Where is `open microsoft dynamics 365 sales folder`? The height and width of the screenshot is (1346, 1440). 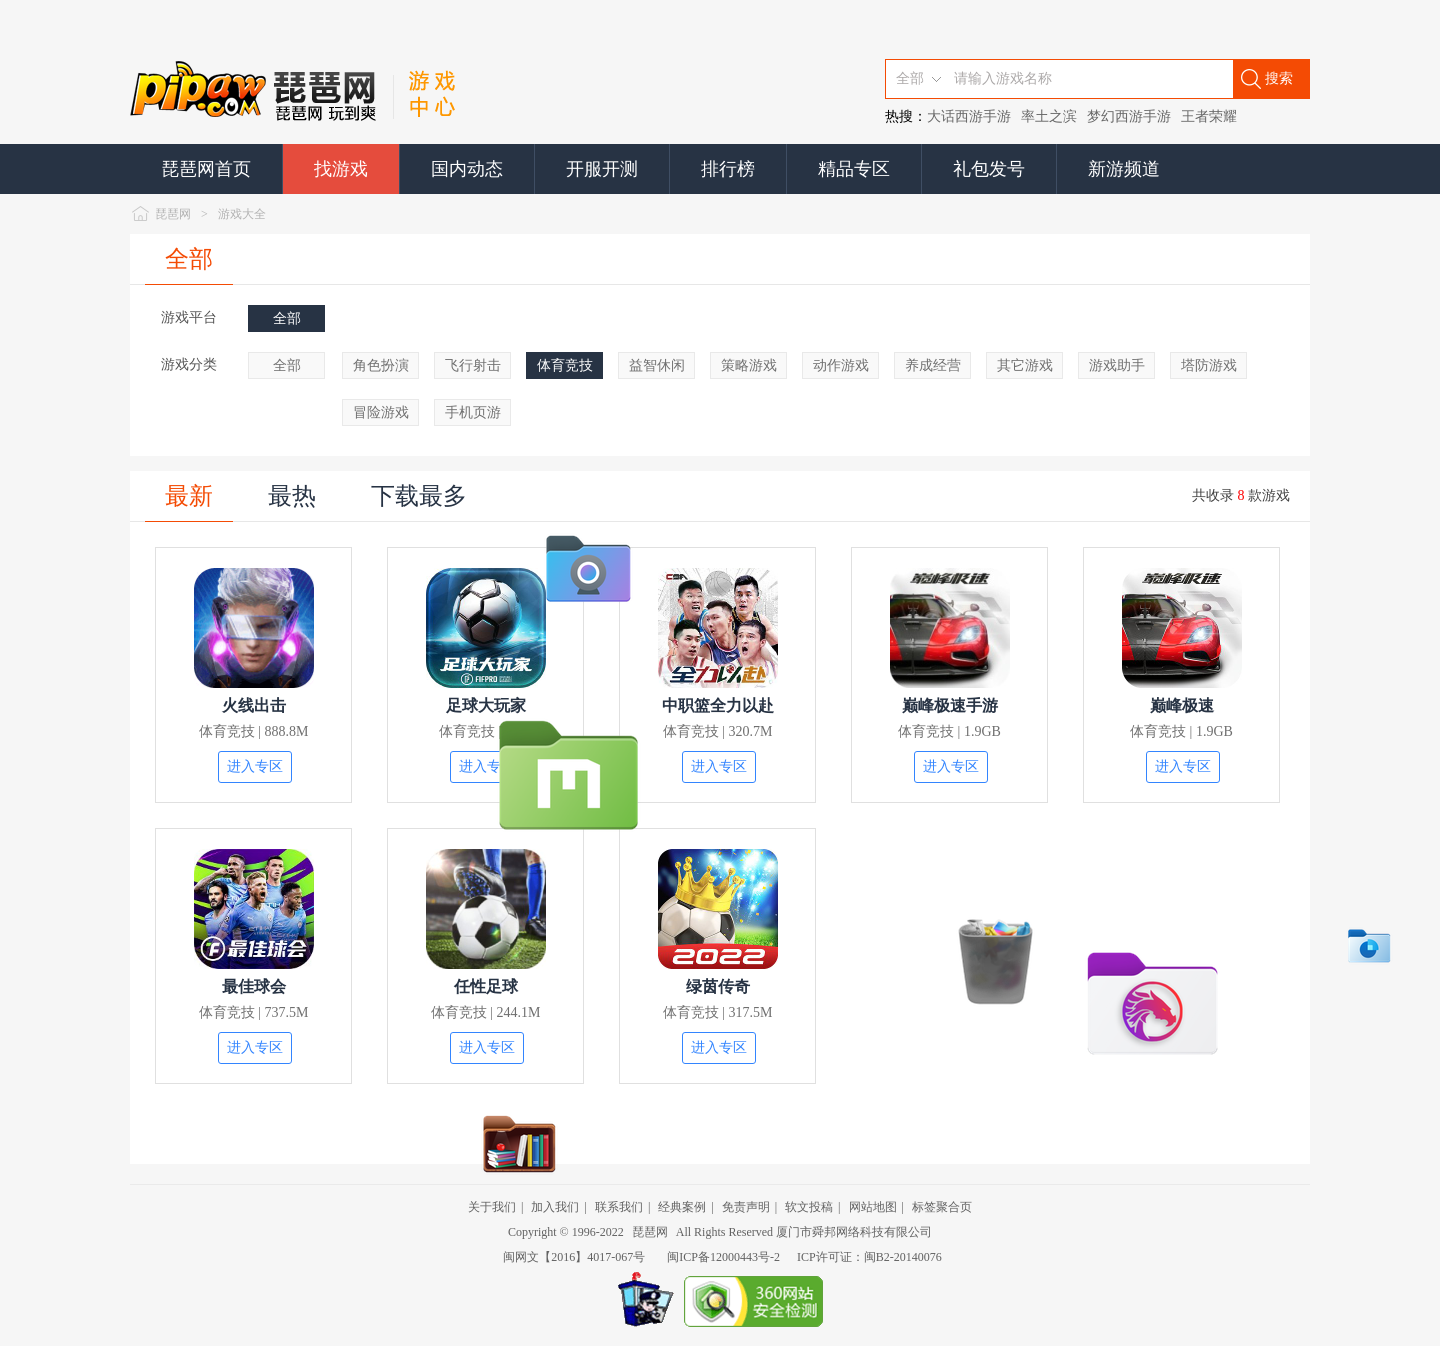
open microsoft dynamics 365 sales folder is located at coordinates (1369, 947).